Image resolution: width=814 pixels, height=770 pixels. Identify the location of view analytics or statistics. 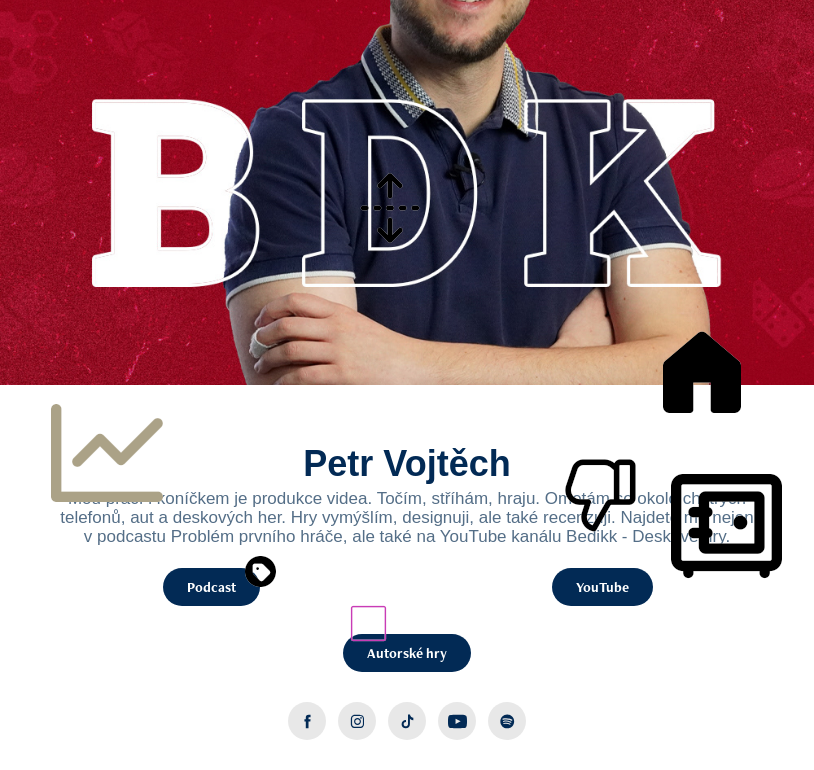
(107, 453).